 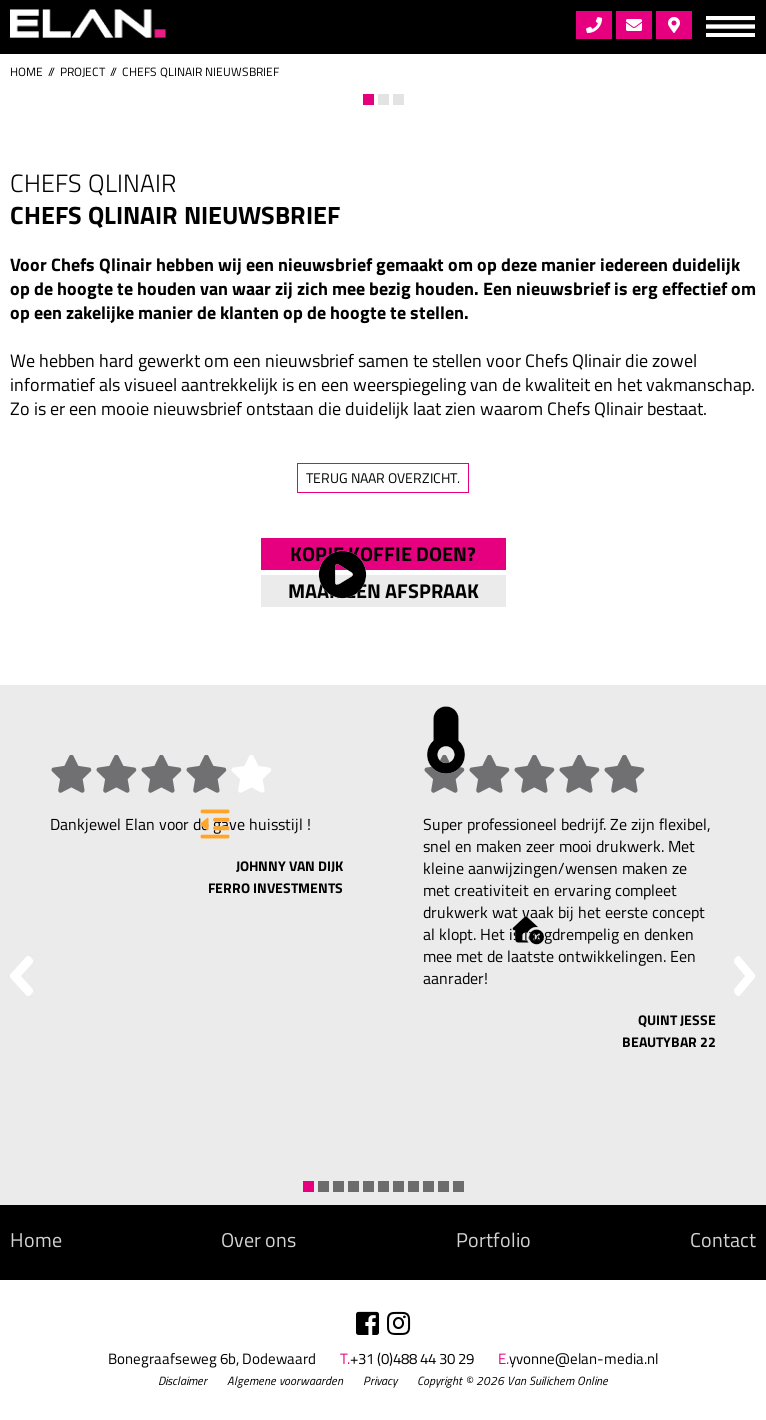 What do you see at coordinates (527, 929) in the screenshot?
I see `remove a saved home address` at bounding box center [527, 929].